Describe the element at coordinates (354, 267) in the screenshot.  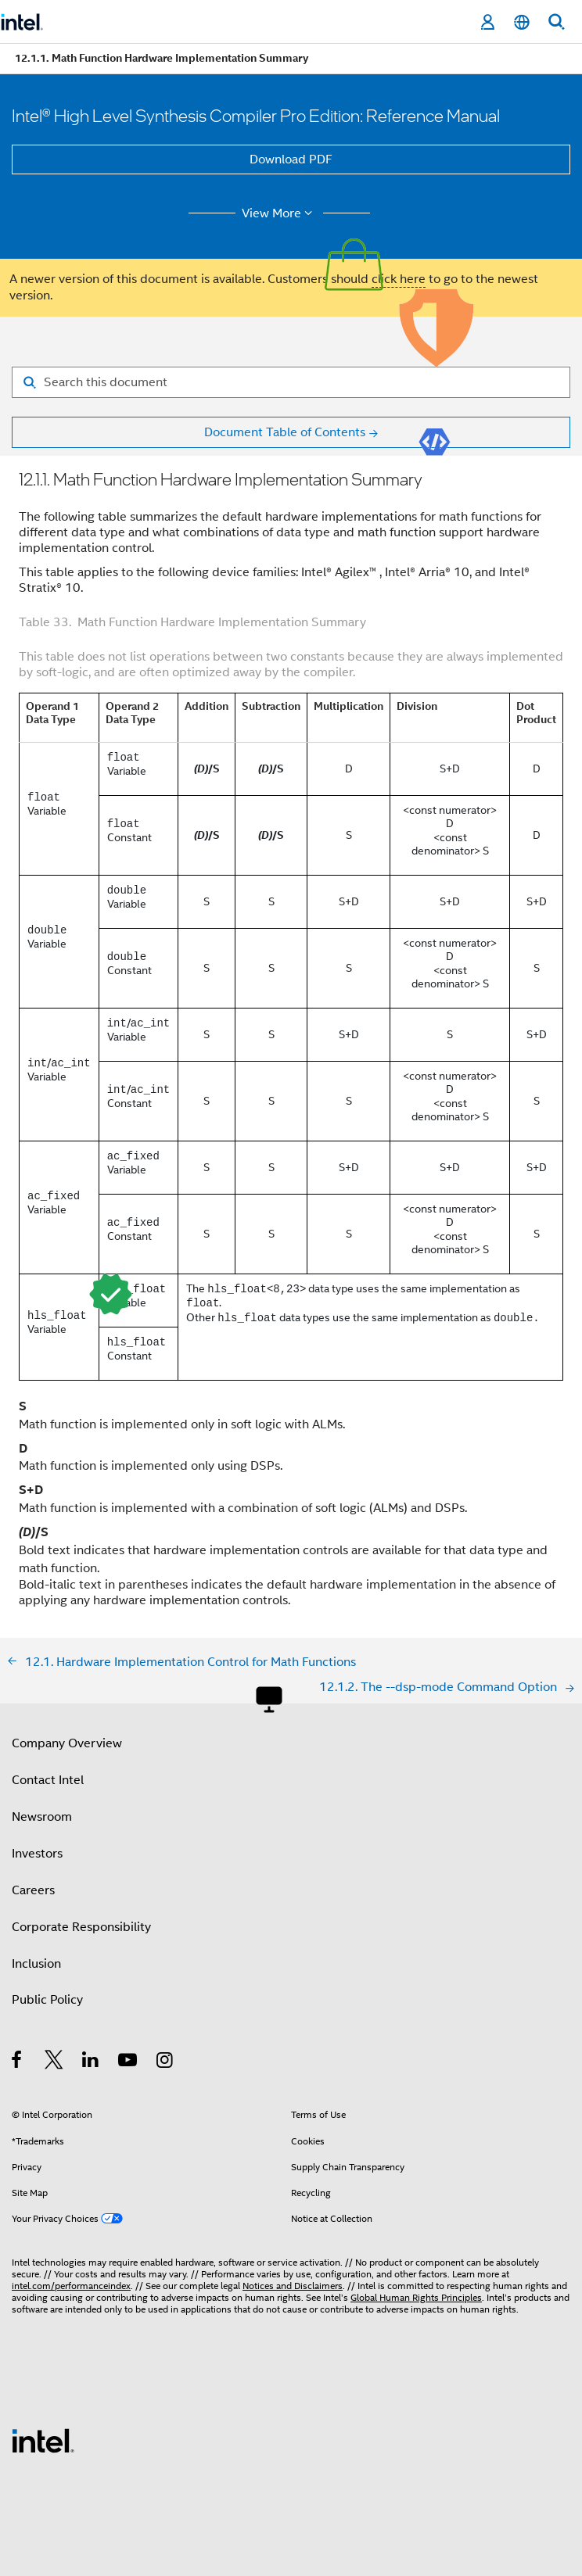
I see `access shopping bag or cart` at that location.